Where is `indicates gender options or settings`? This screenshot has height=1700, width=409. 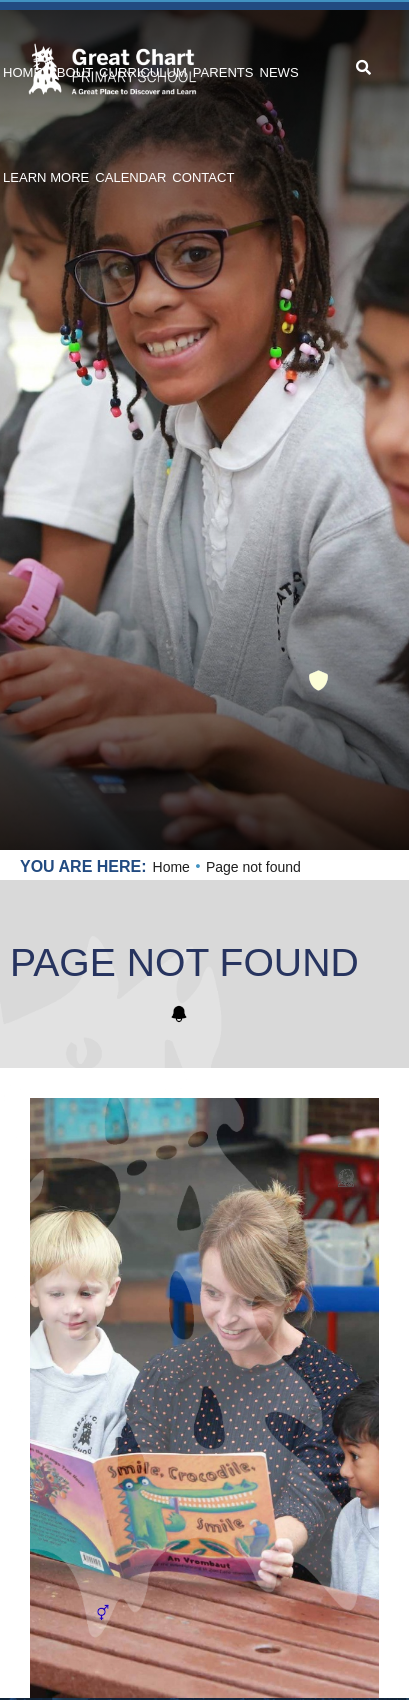
indicates gender options or settings is located at coordinates (101, 1612).